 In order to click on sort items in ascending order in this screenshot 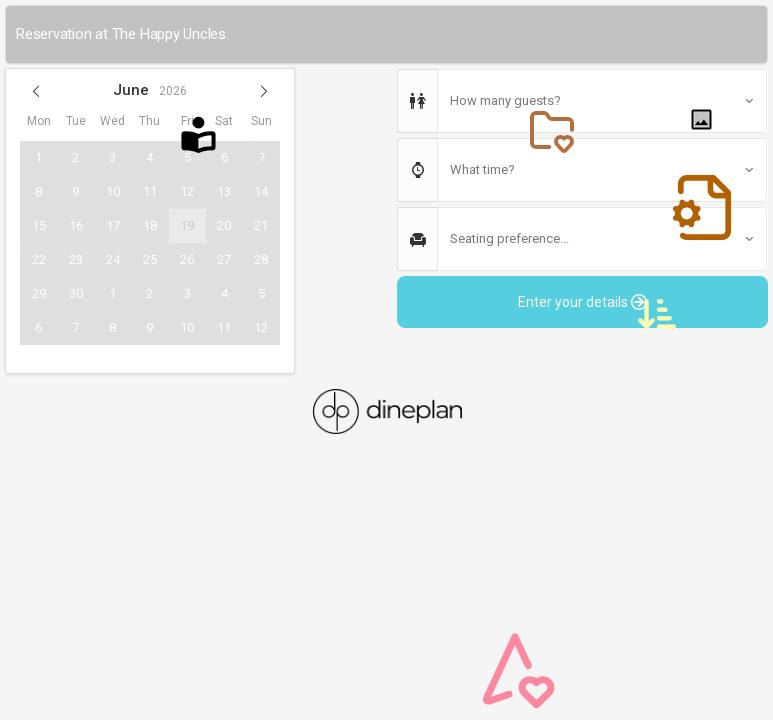, I will do `click(657, 314)`.